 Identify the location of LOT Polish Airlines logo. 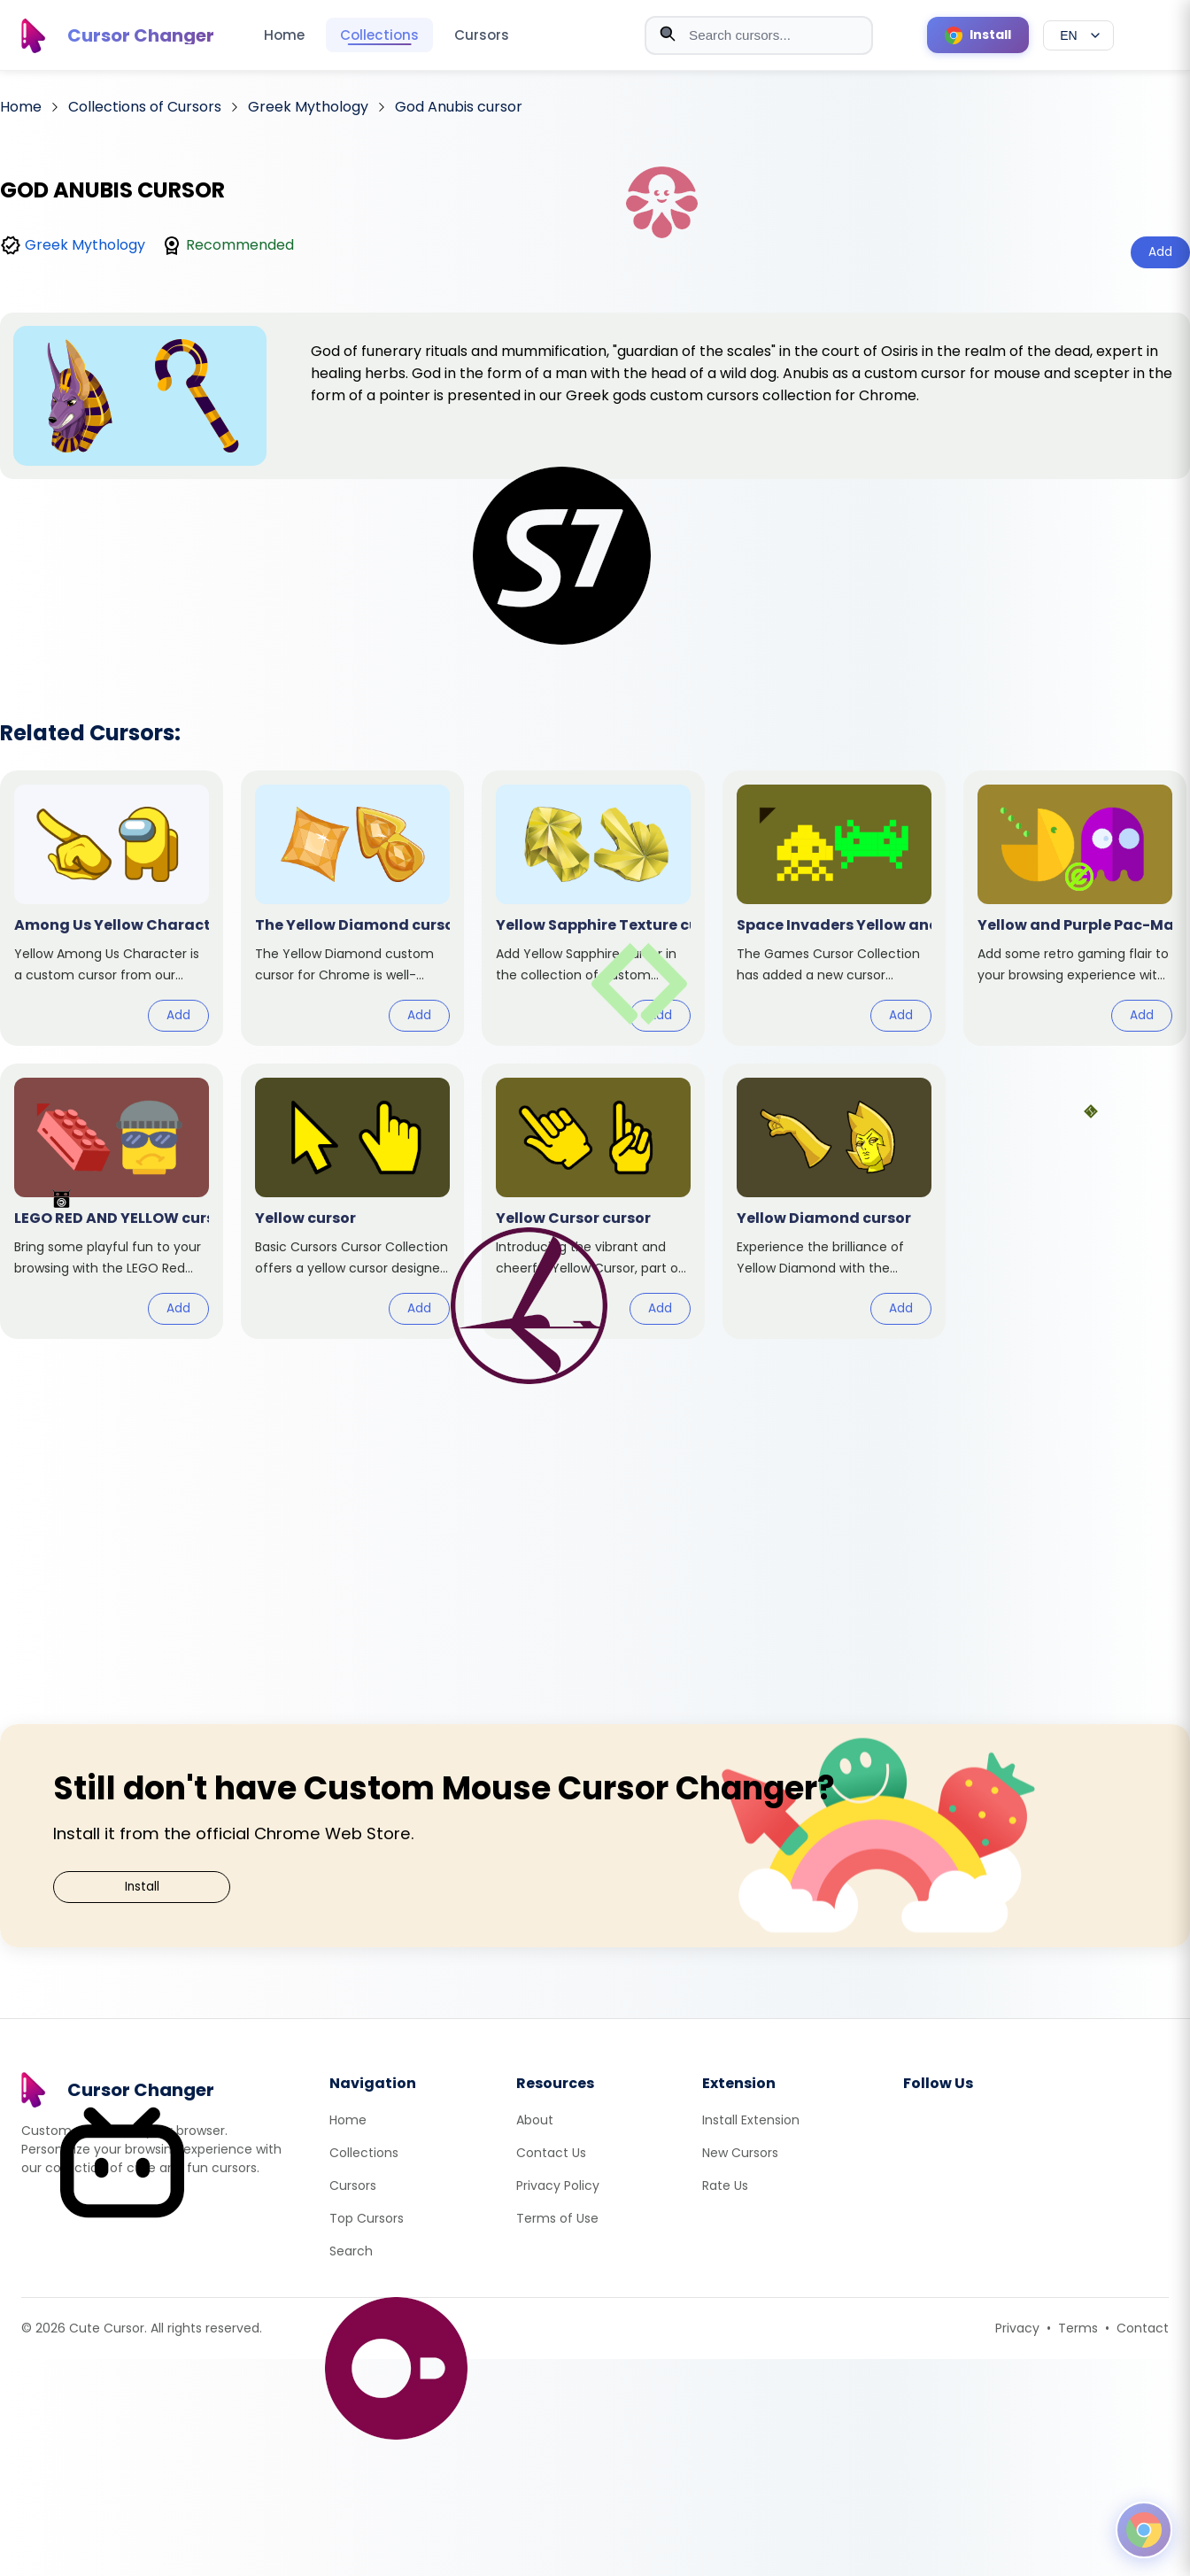
(529, 1305).